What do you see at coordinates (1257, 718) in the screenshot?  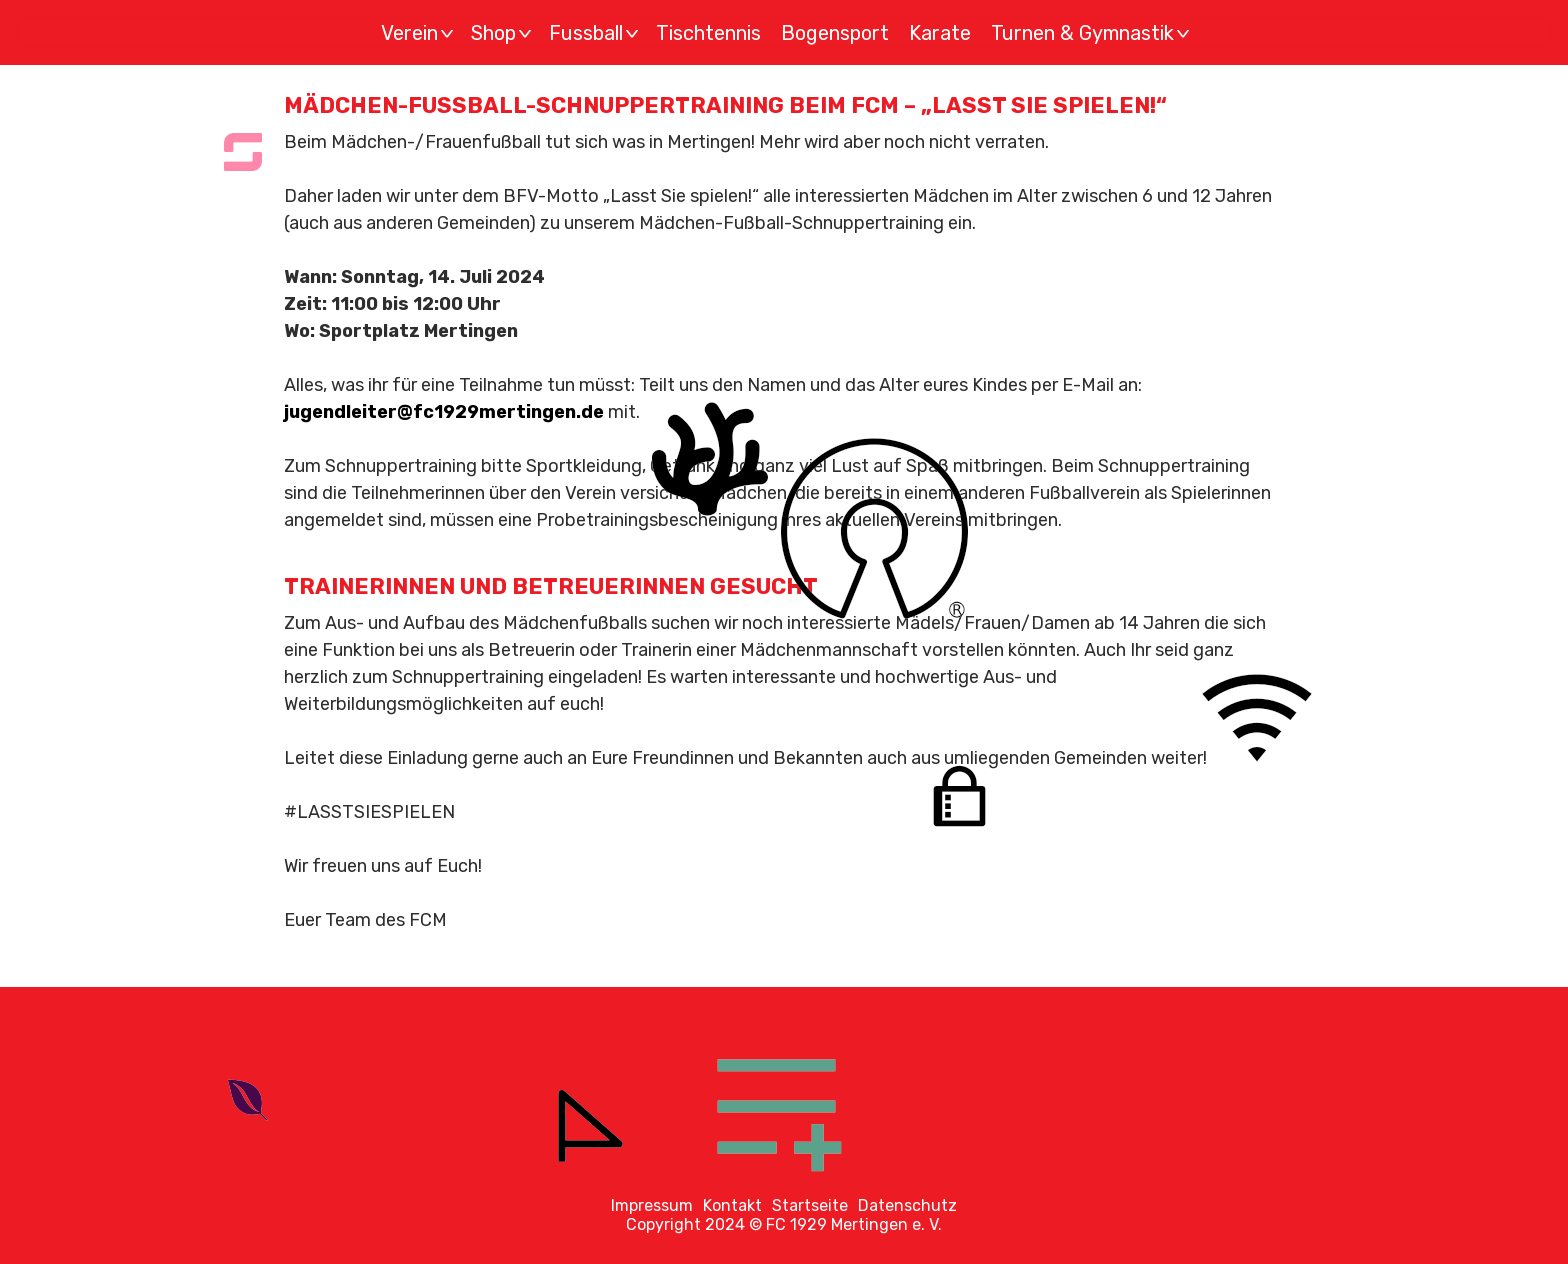 I see `indicates wireless network connection status` at bounding box center [1257, 718].